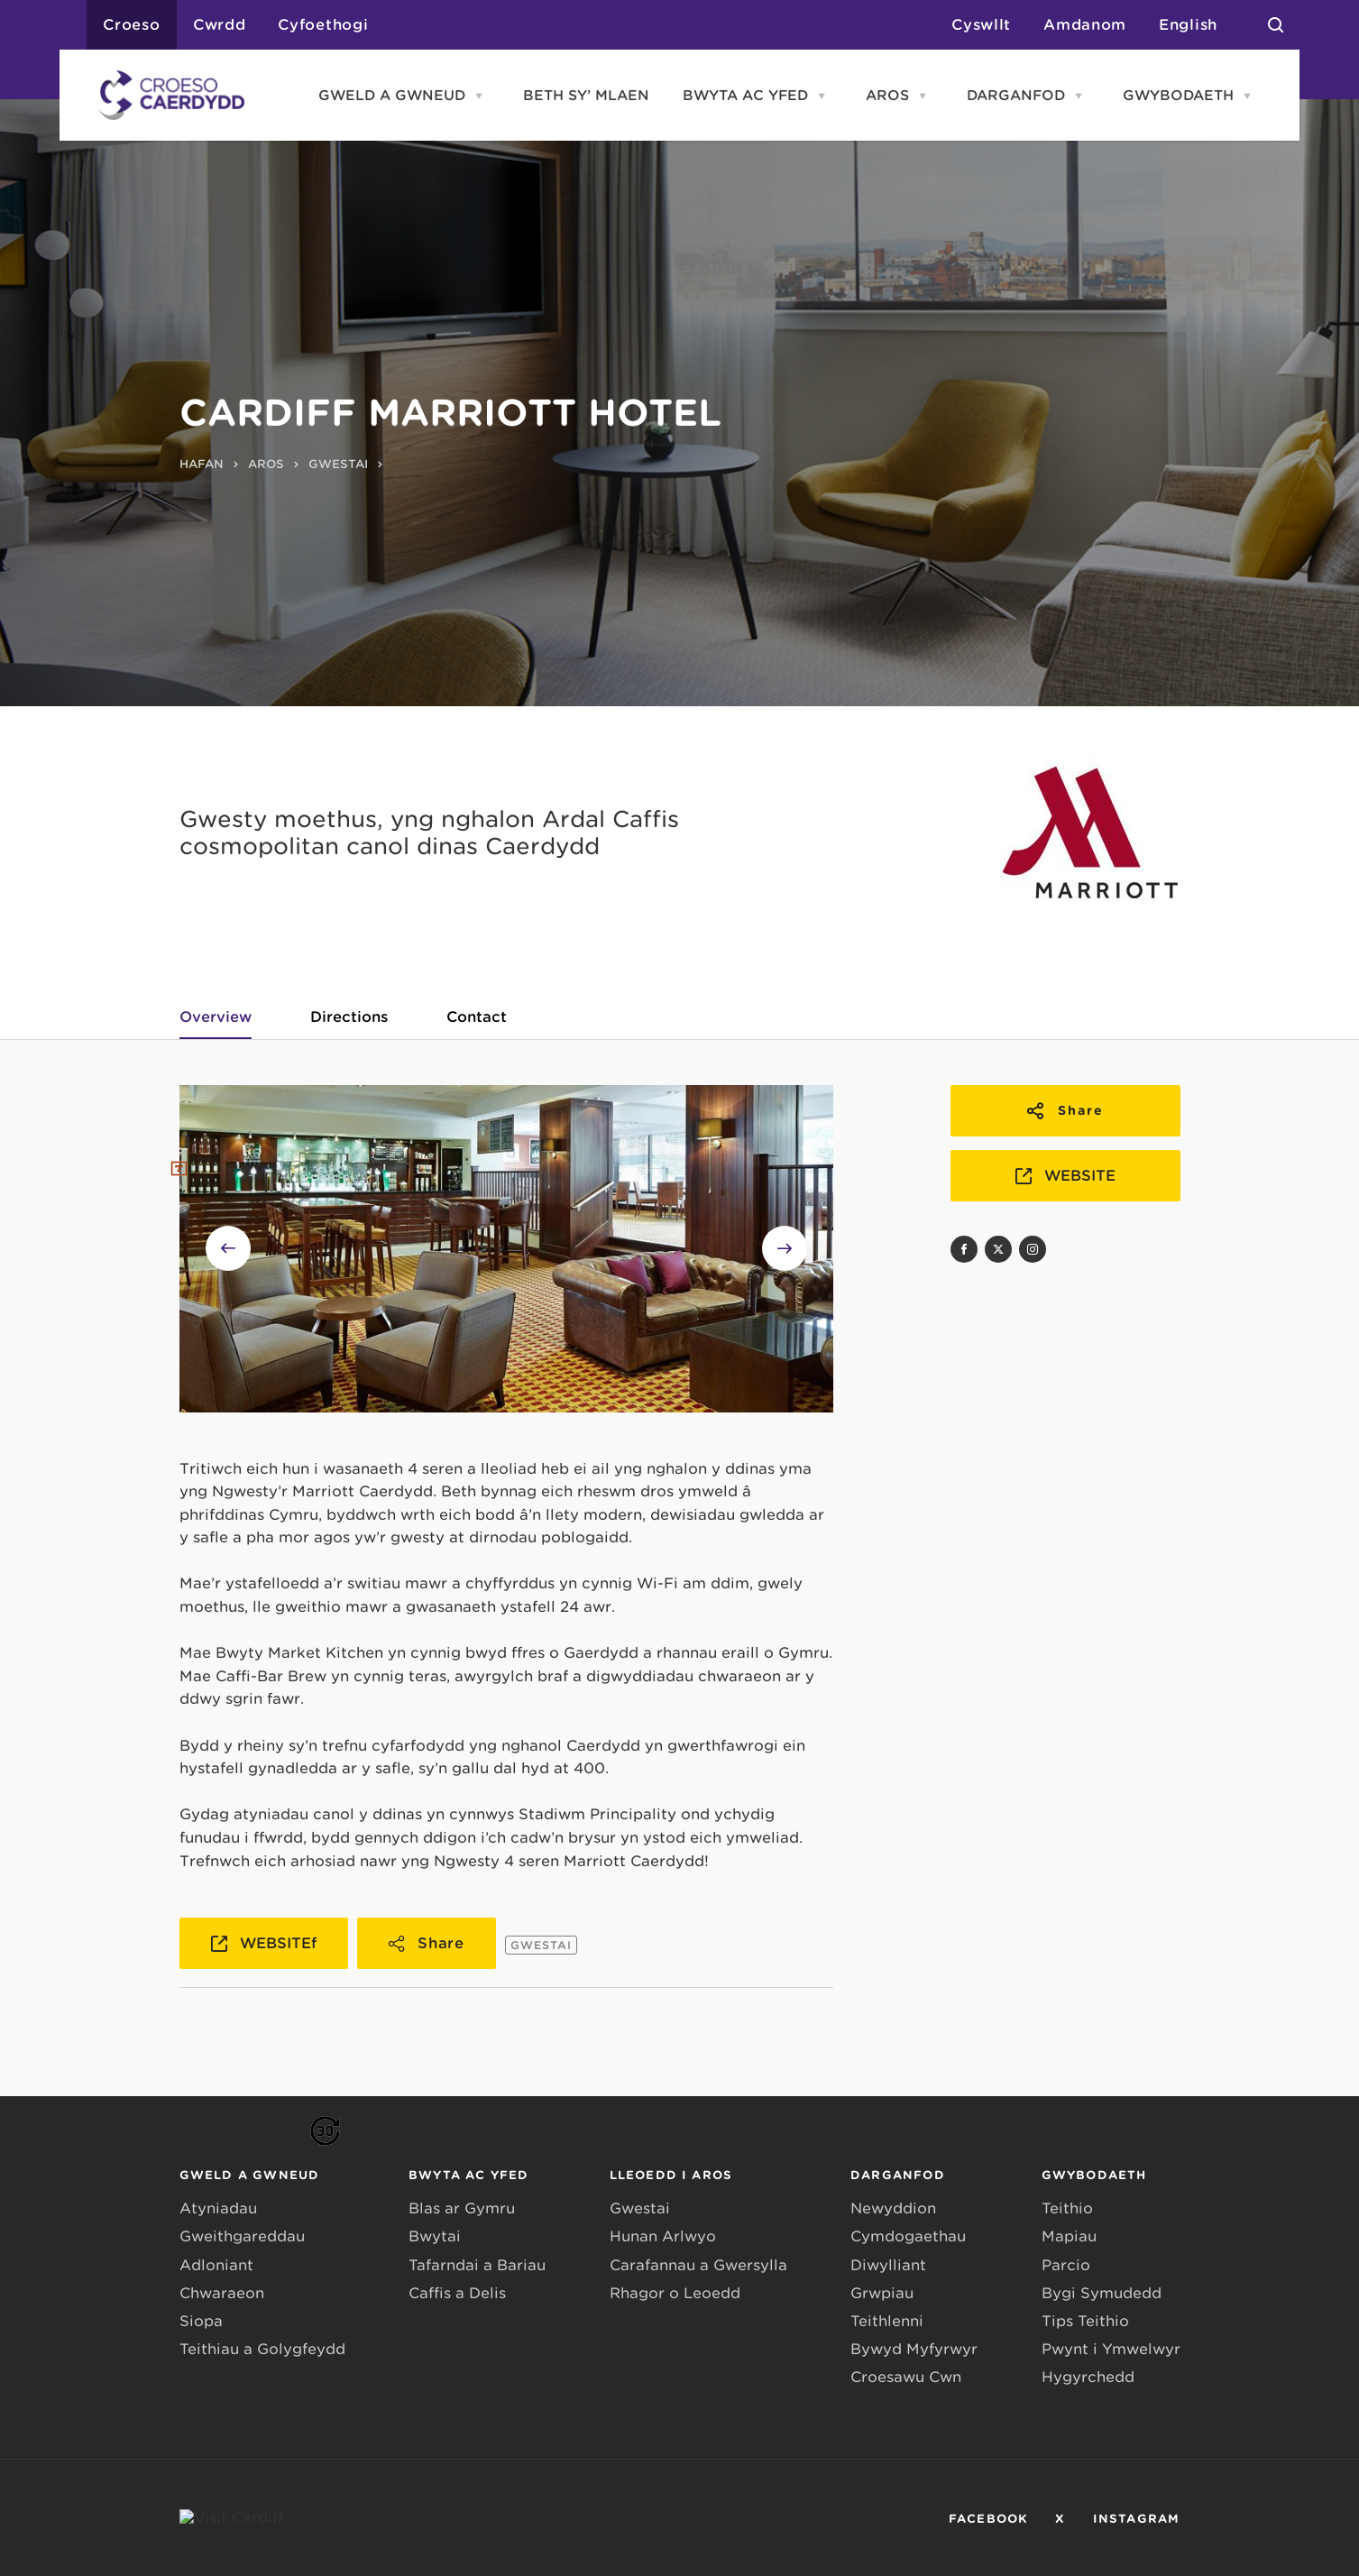 The image size is (1359, 2576). I want to click on skip forward 30 seconds, so click(325, 2130).